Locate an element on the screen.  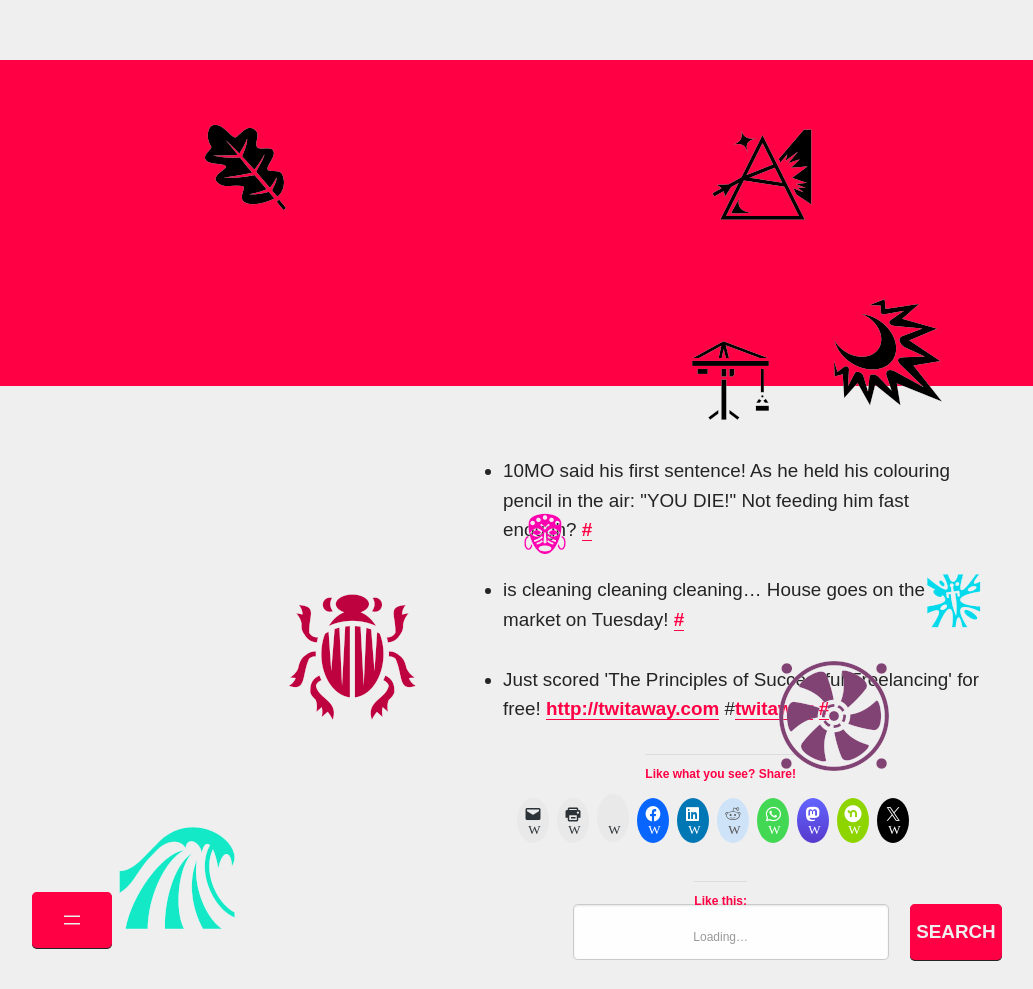
indicates construction or building in progress is located at coordinates (730, 380).